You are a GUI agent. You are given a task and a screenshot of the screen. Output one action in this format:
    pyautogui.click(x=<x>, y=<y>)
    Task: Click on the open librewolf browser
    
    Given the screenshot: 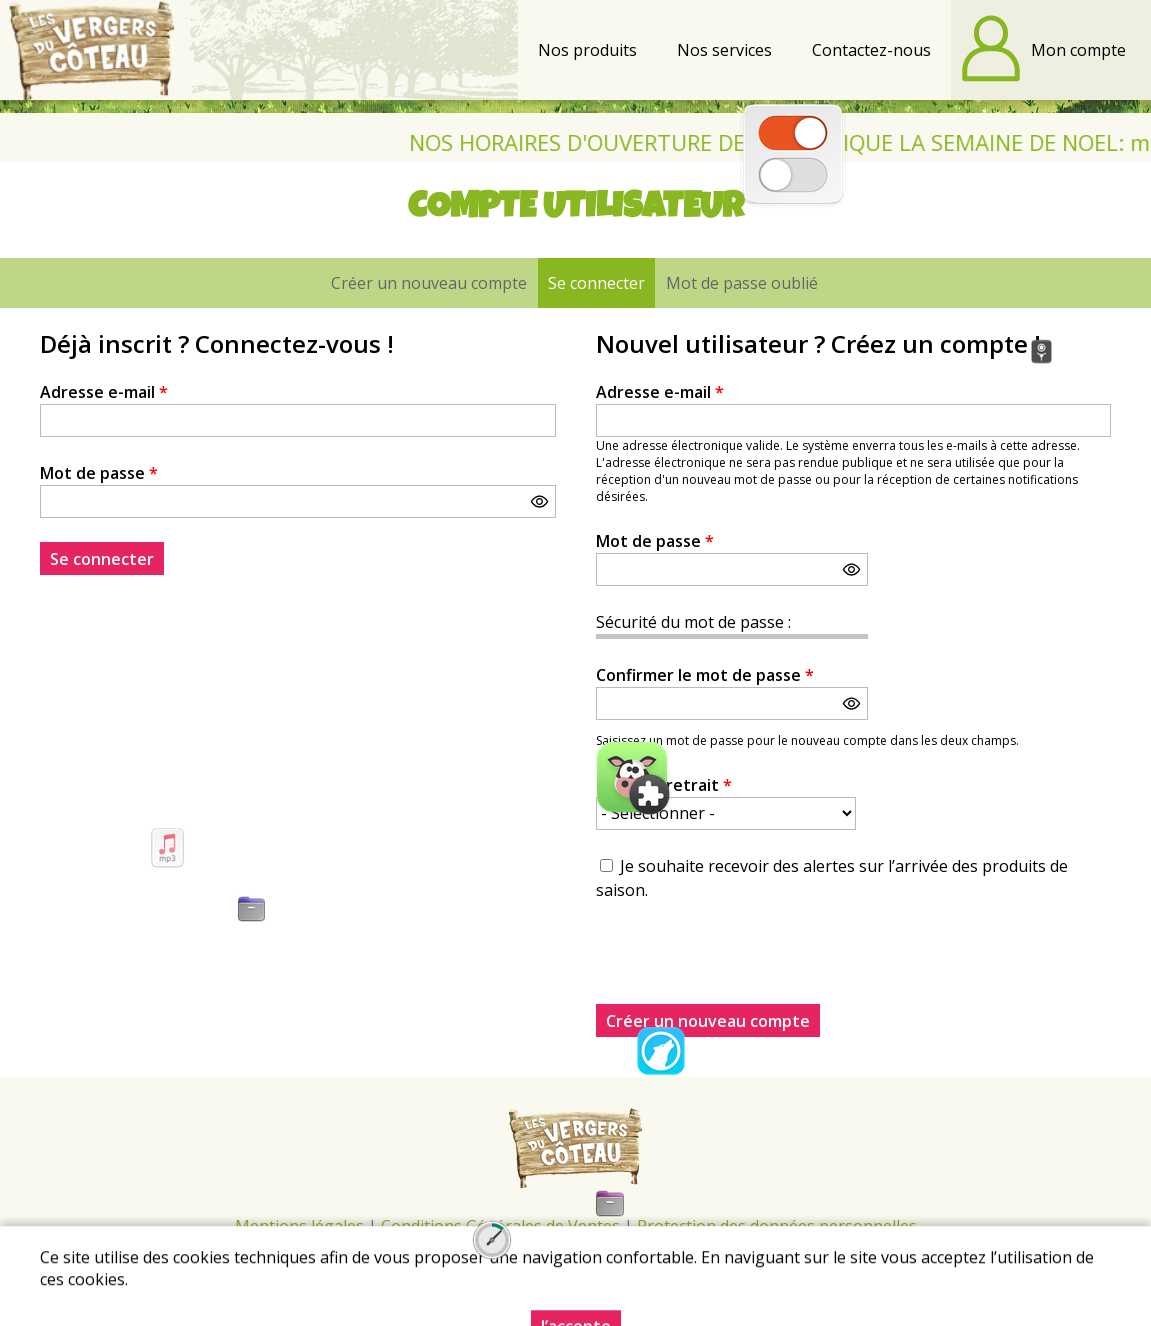 What is the action you would take?
    pyautogui.click(x=661, y=1051)
    